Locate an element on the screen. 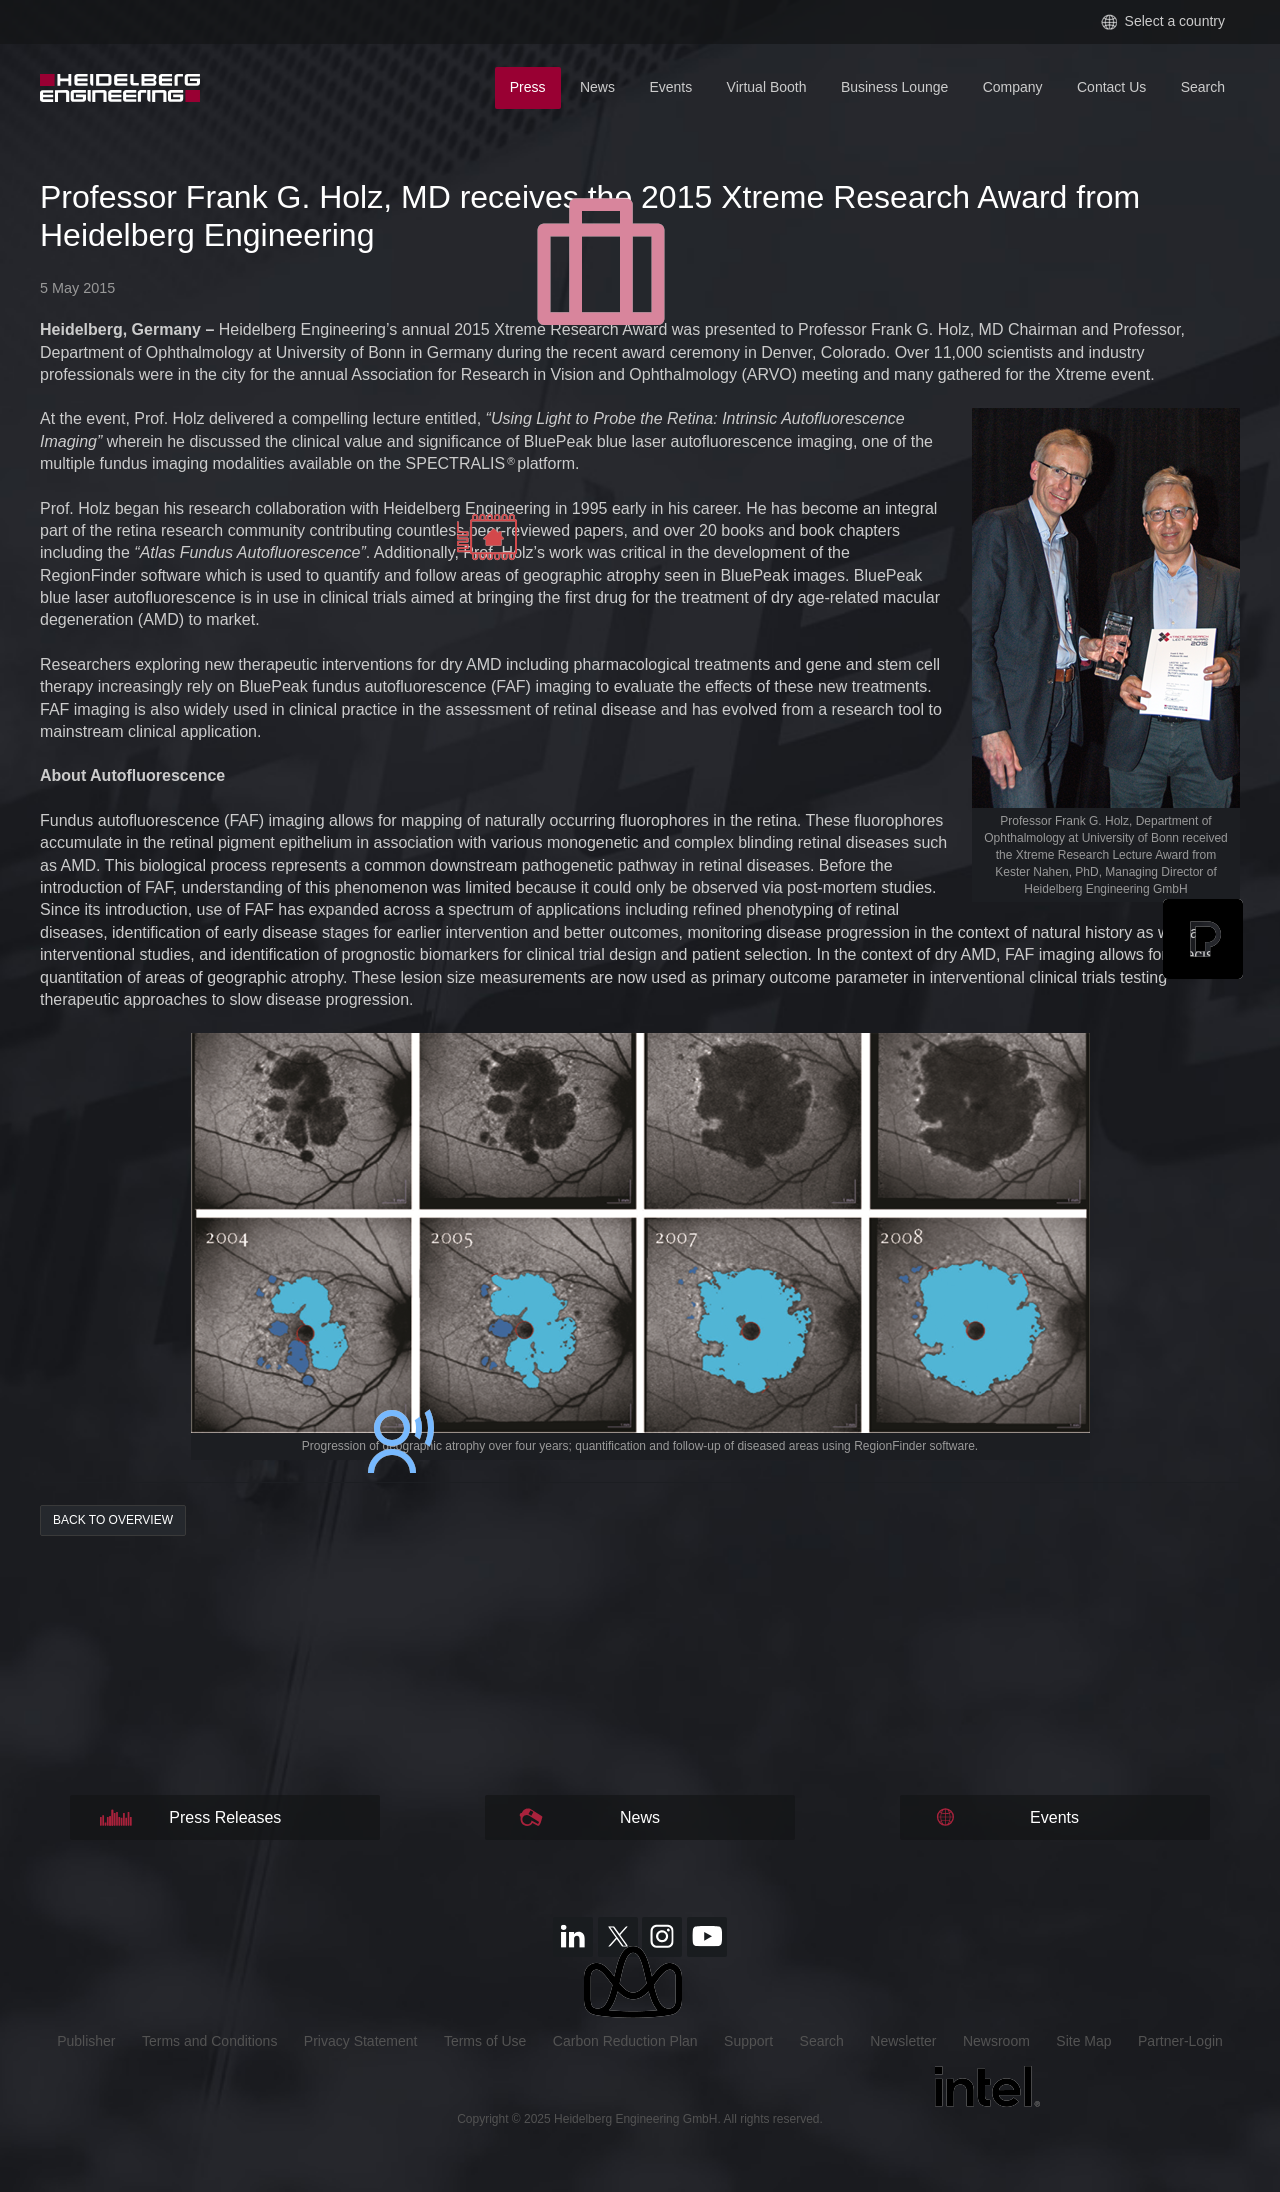  AppSignal logo is located at coordinates (633, 1982).